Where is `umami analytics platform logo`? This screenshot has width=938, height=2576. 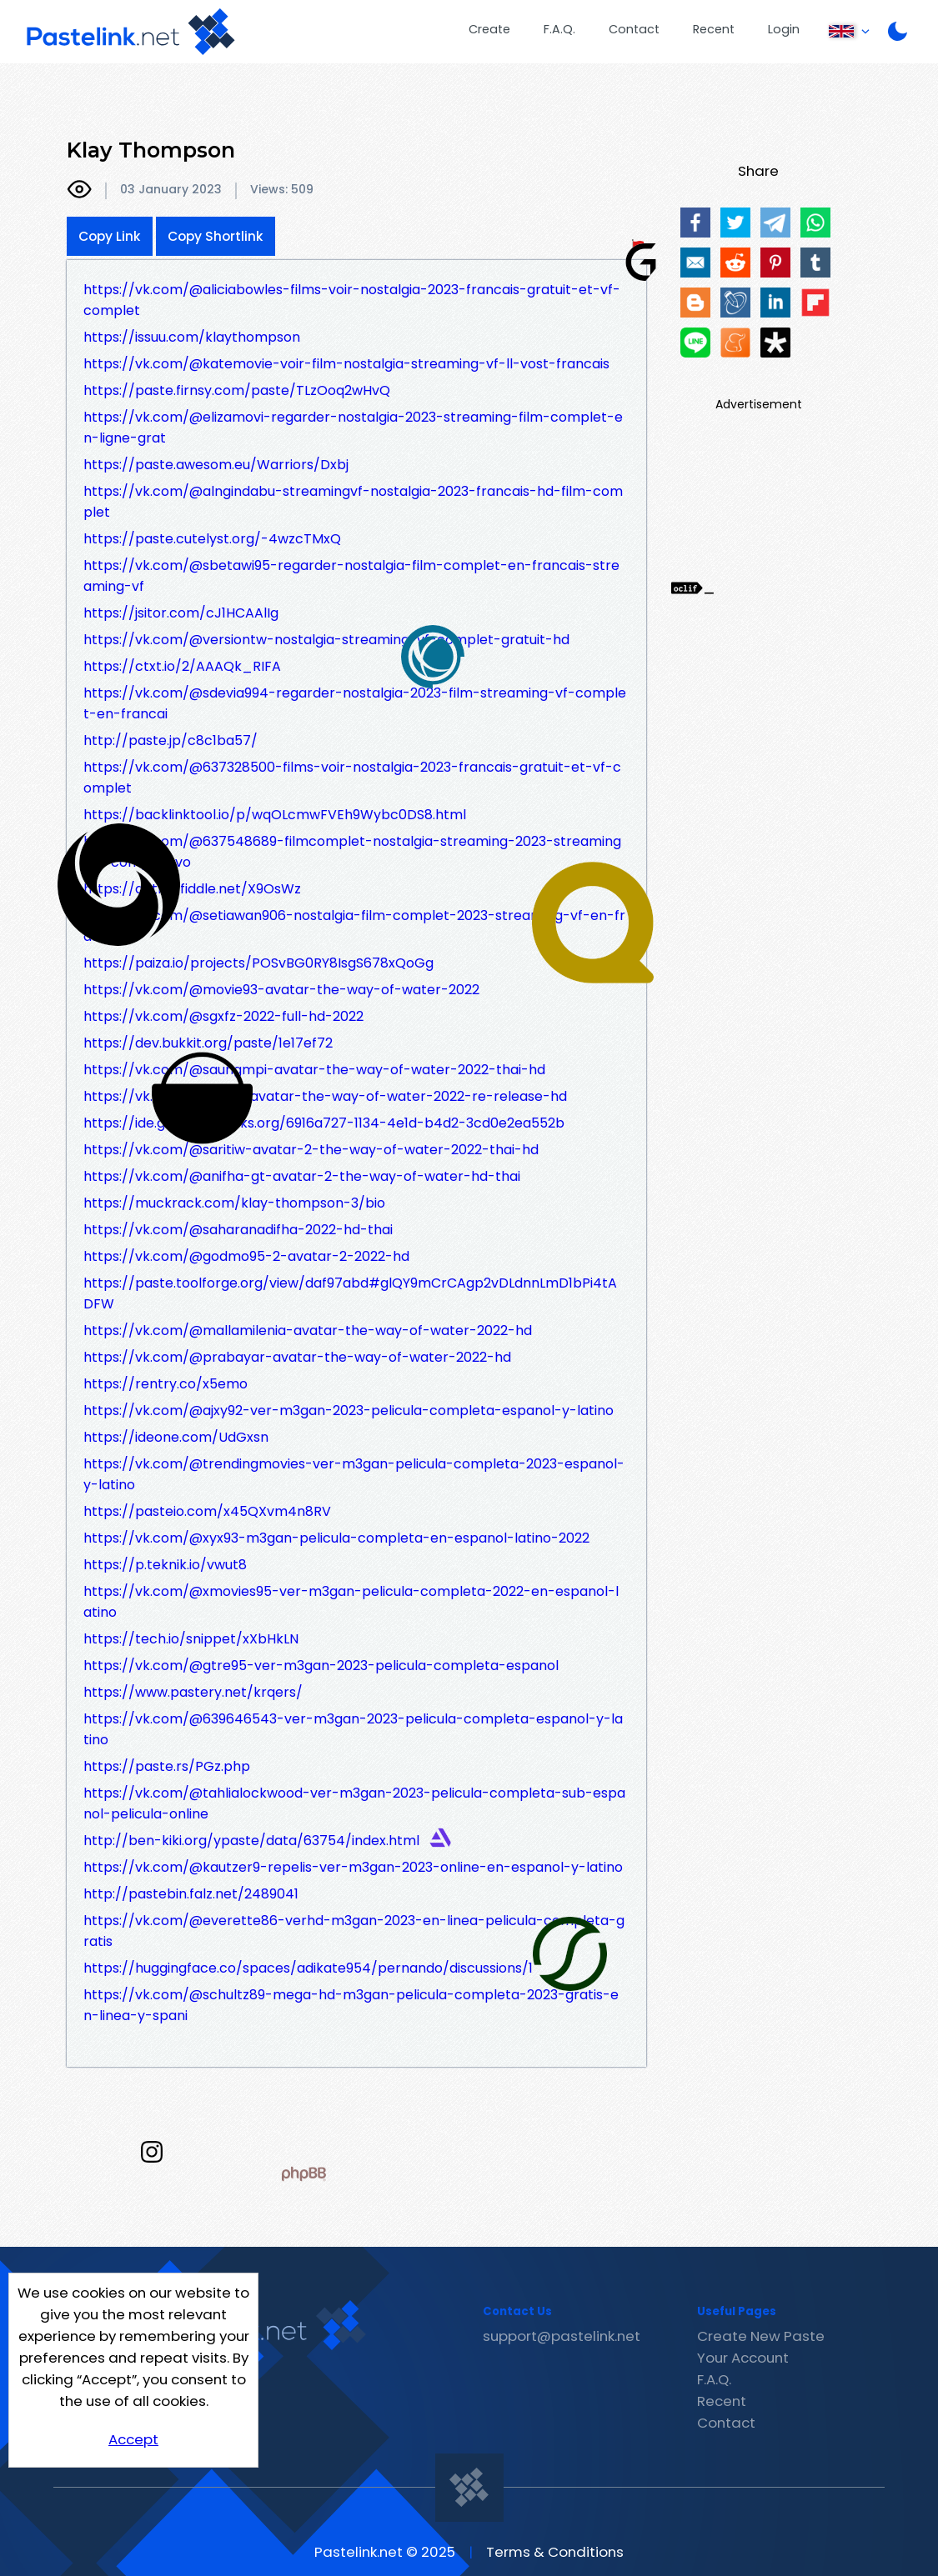 umami analytics platform logo is located at coordinates (202, 1098).